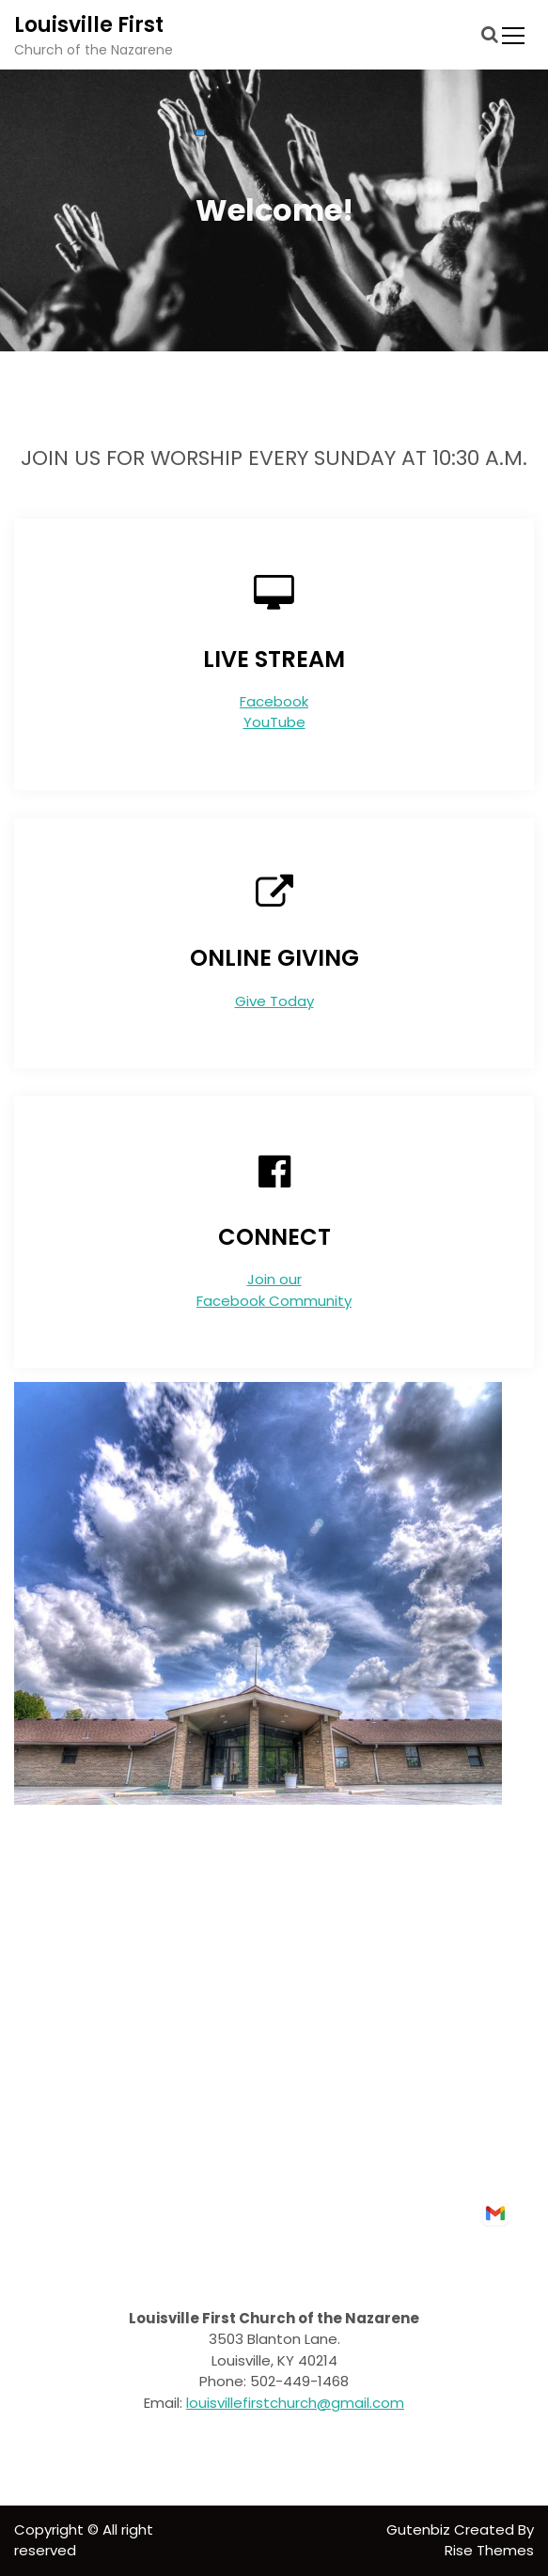 This screenshot has width=548, height=2576. Describe the element at coordinates (200, 132) in the screenshot. I see `indicates this macbook pro in system preferences` at that location.